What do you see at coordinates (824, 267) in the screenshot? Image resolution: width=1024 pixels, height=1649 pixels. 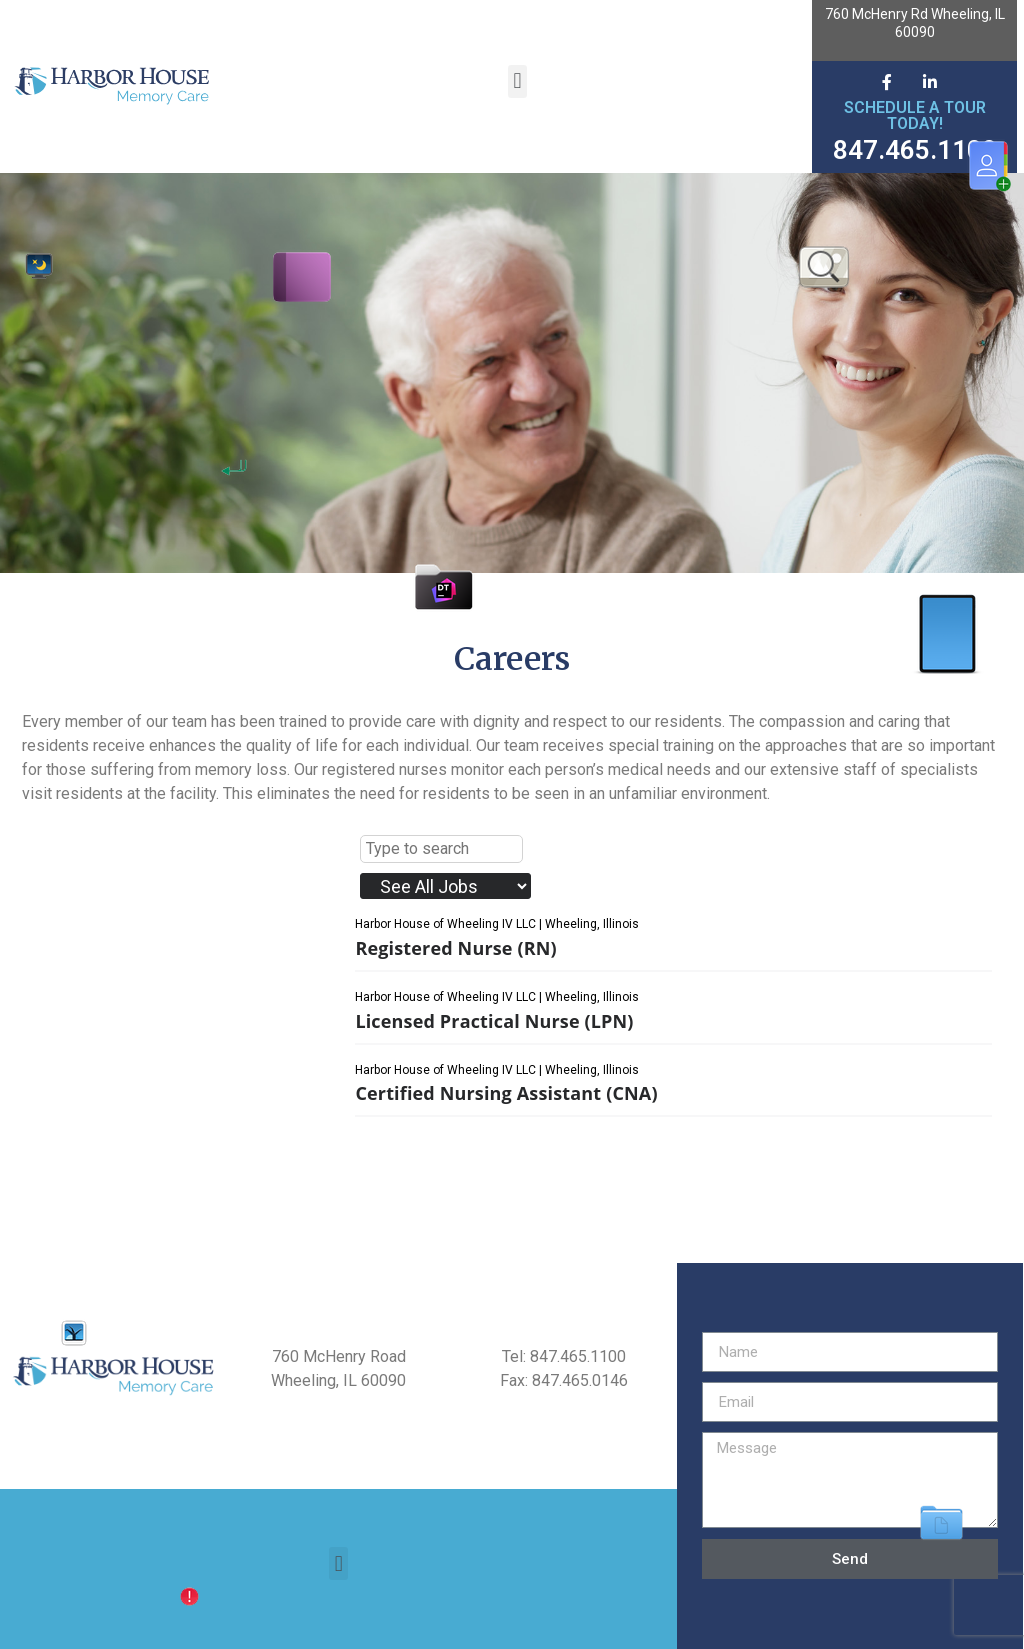 I see `open eye of mate image viewer application` at bounding box center [824, 267].